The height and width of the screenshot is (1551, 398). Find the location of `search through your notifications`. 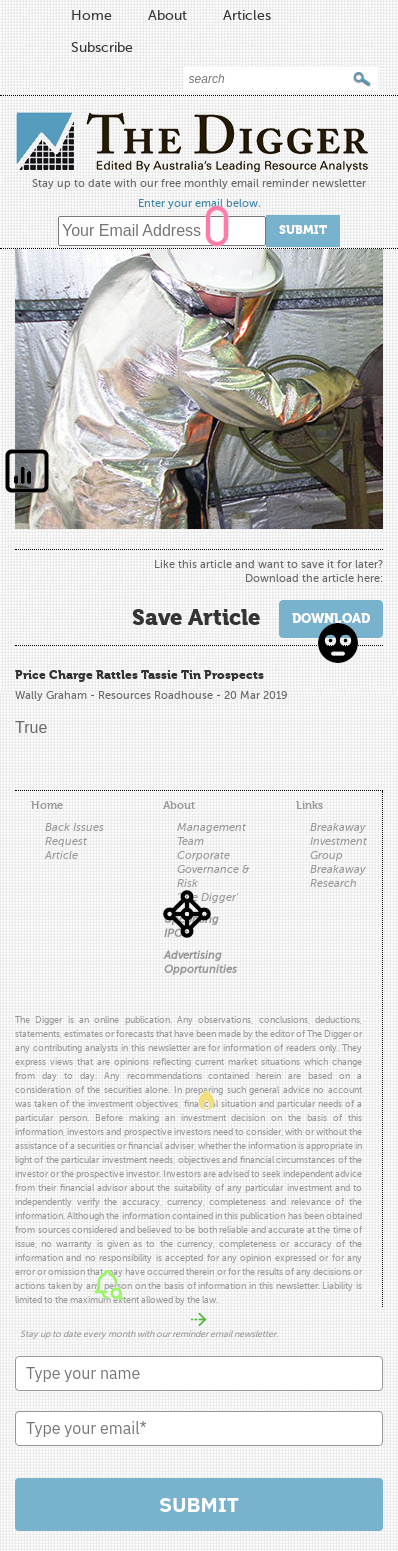

search through your notifications is located at coordinates (107, 1284).